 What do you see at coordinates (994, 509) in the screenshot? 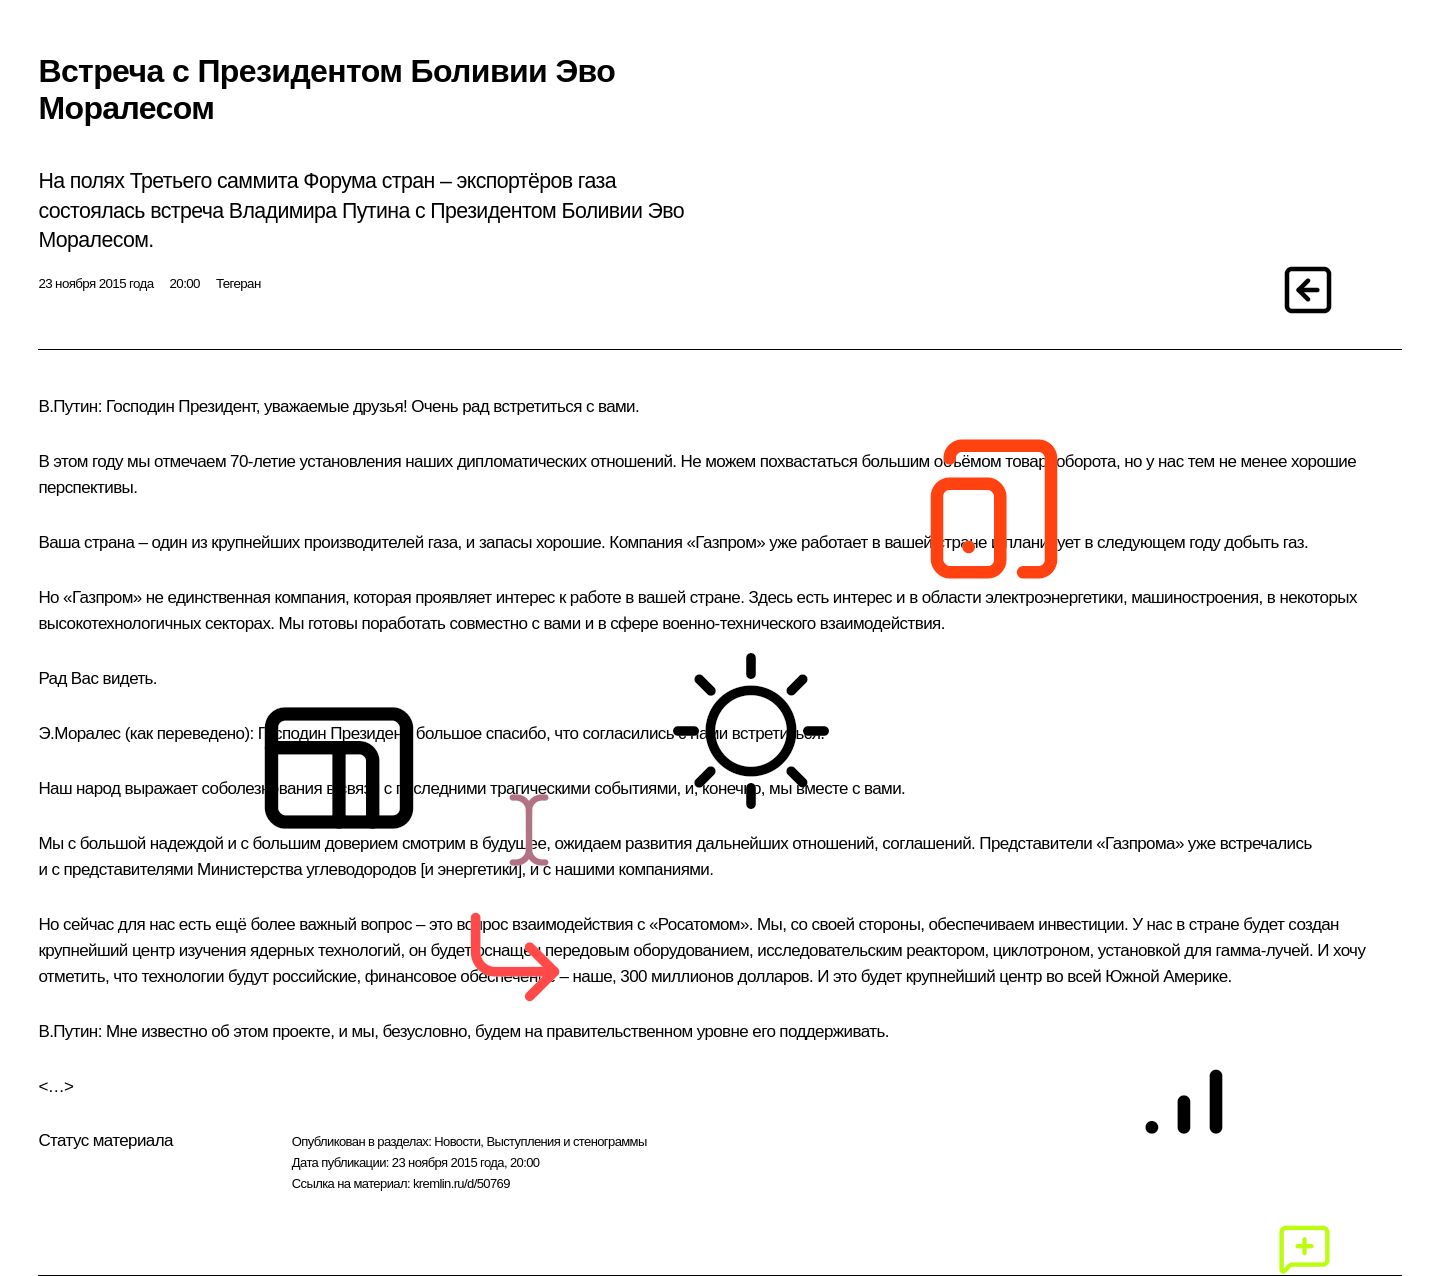
I see `switch between tablet and mobile view` at bounding box center [994, 509].